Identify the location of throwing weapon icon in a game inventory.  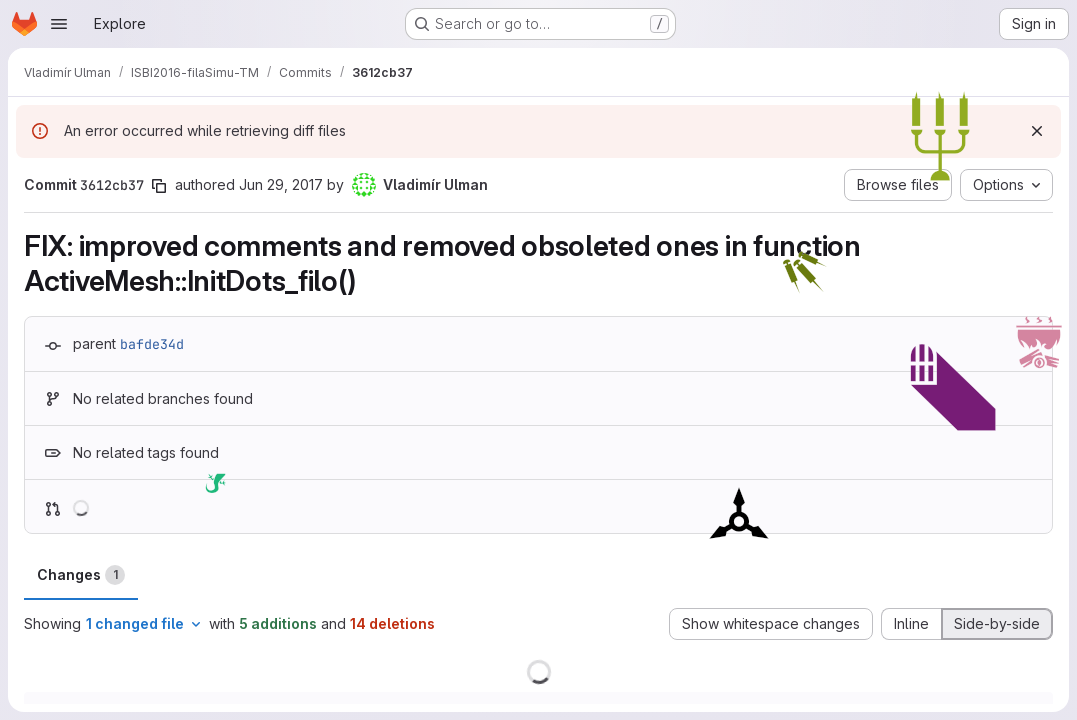
(739, 513).